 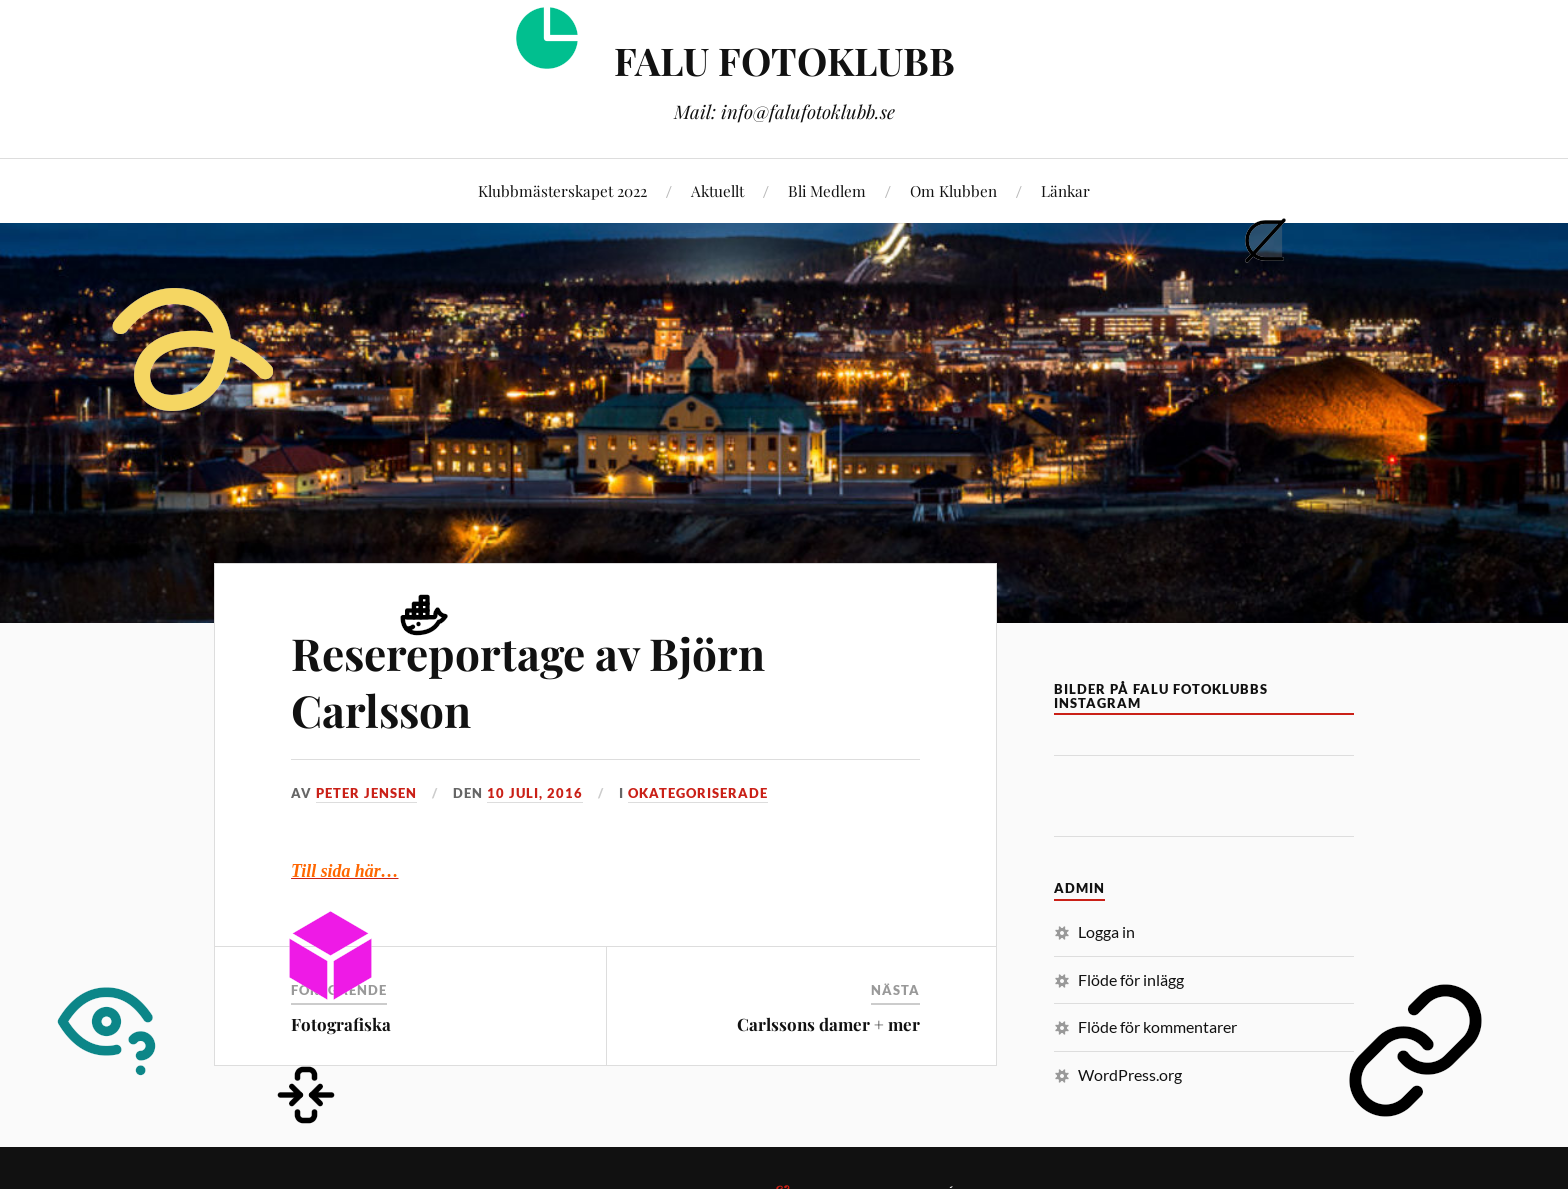 What do you see at coordinates (1415, 1050) in the screenshot?
I see `copy or share a link` at bounding box center [1415, 1050].